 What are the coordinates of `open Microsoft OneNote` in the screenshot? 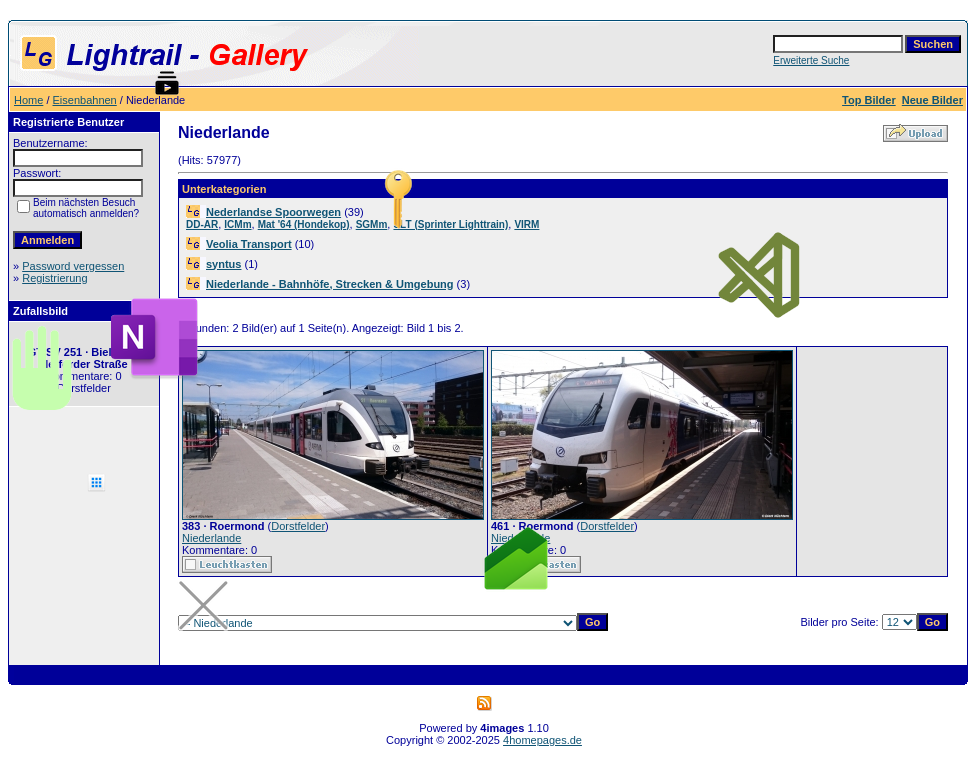 It's located at (155, 337).